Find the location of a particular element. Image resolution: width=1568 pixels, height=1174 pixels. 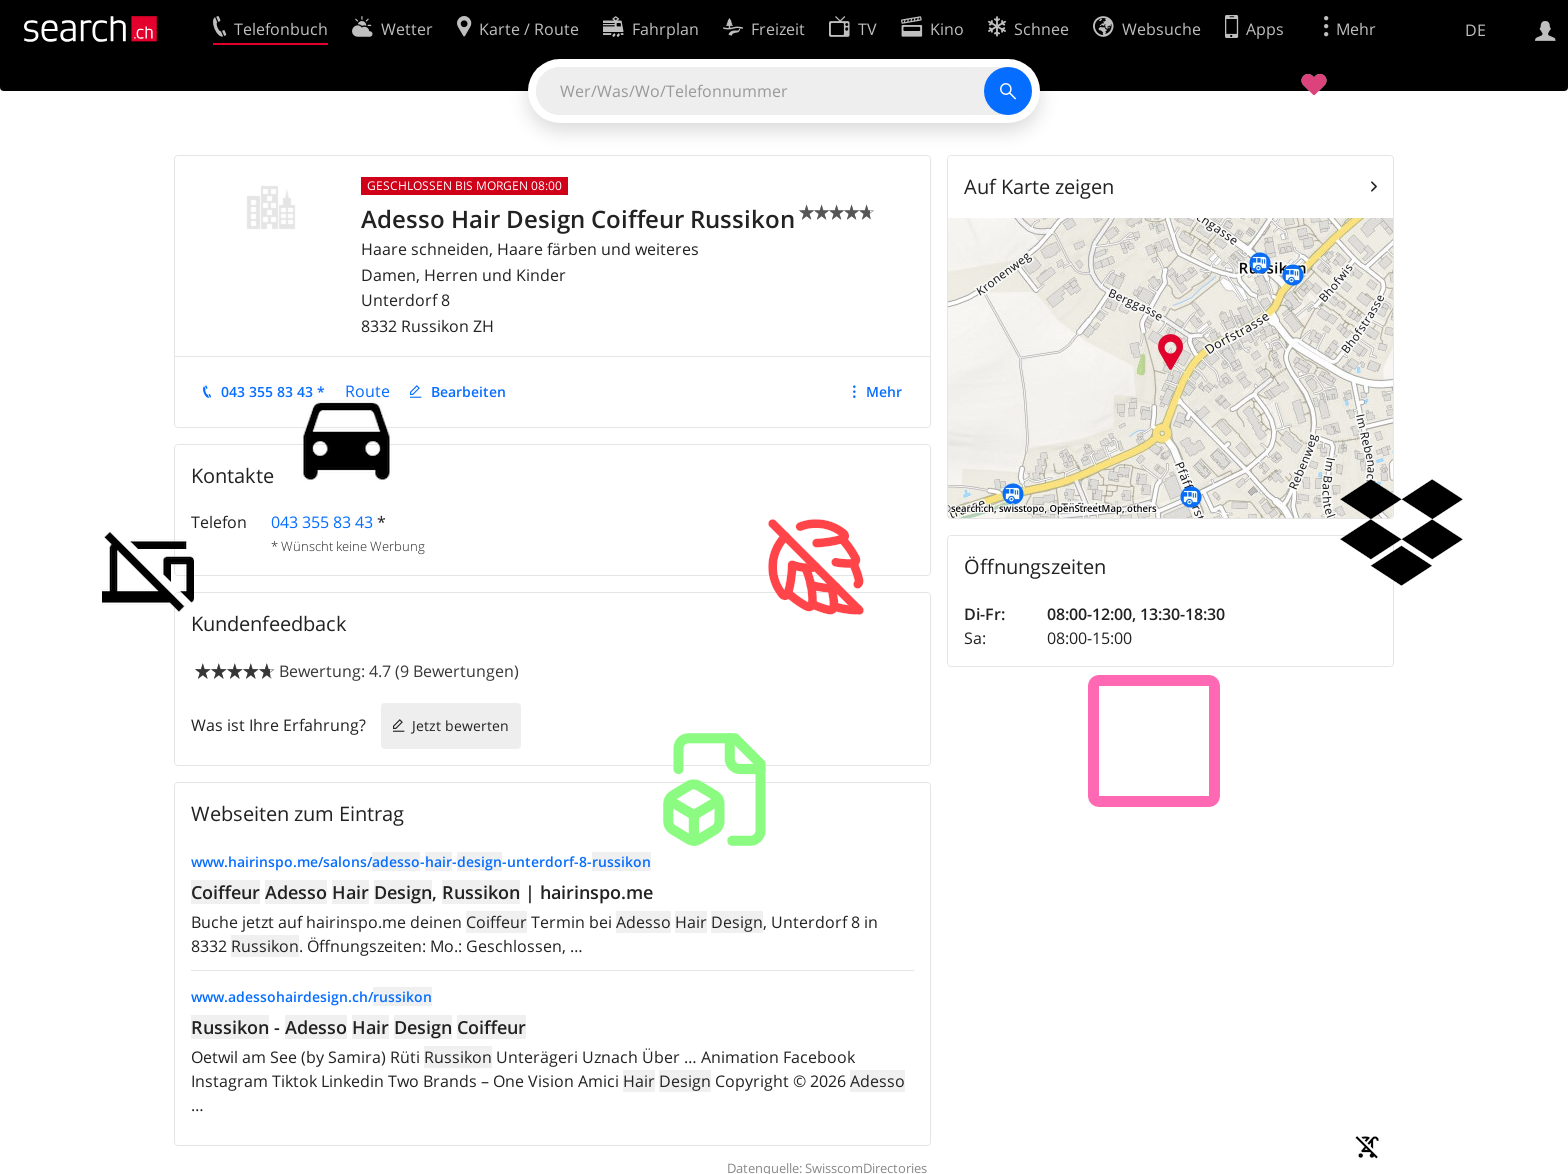

get driving directions is located at coordinates (346, 436).